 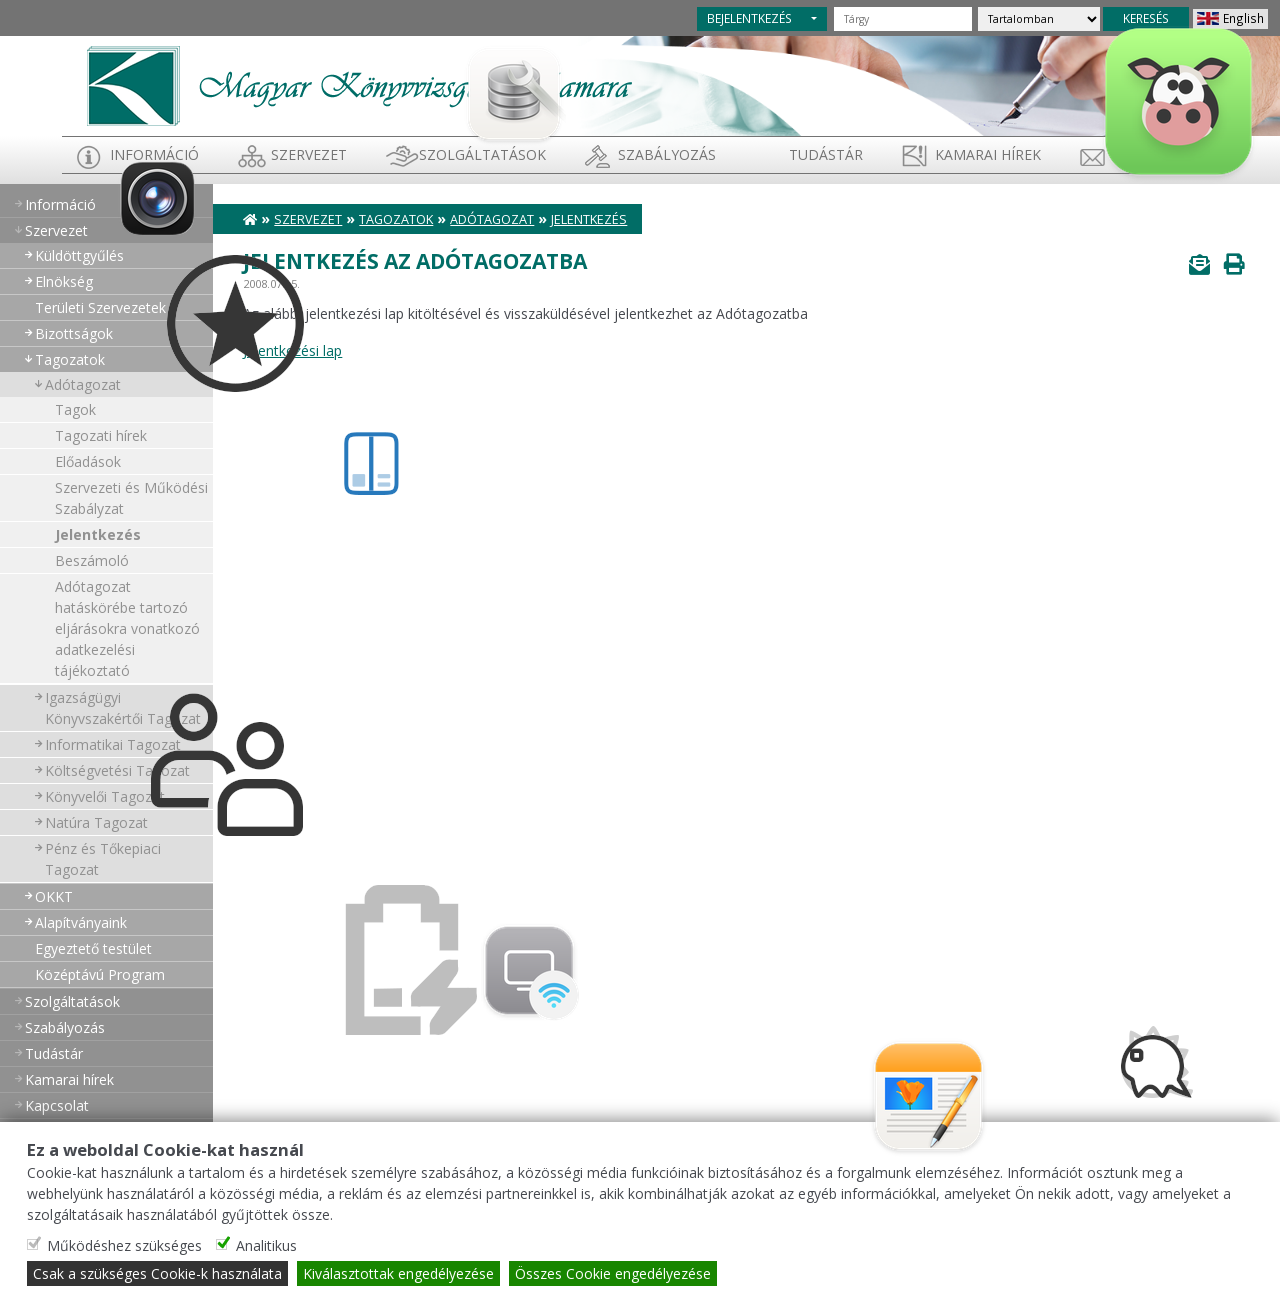 I want to click on open database administration settings, so click(x=514, y=94).